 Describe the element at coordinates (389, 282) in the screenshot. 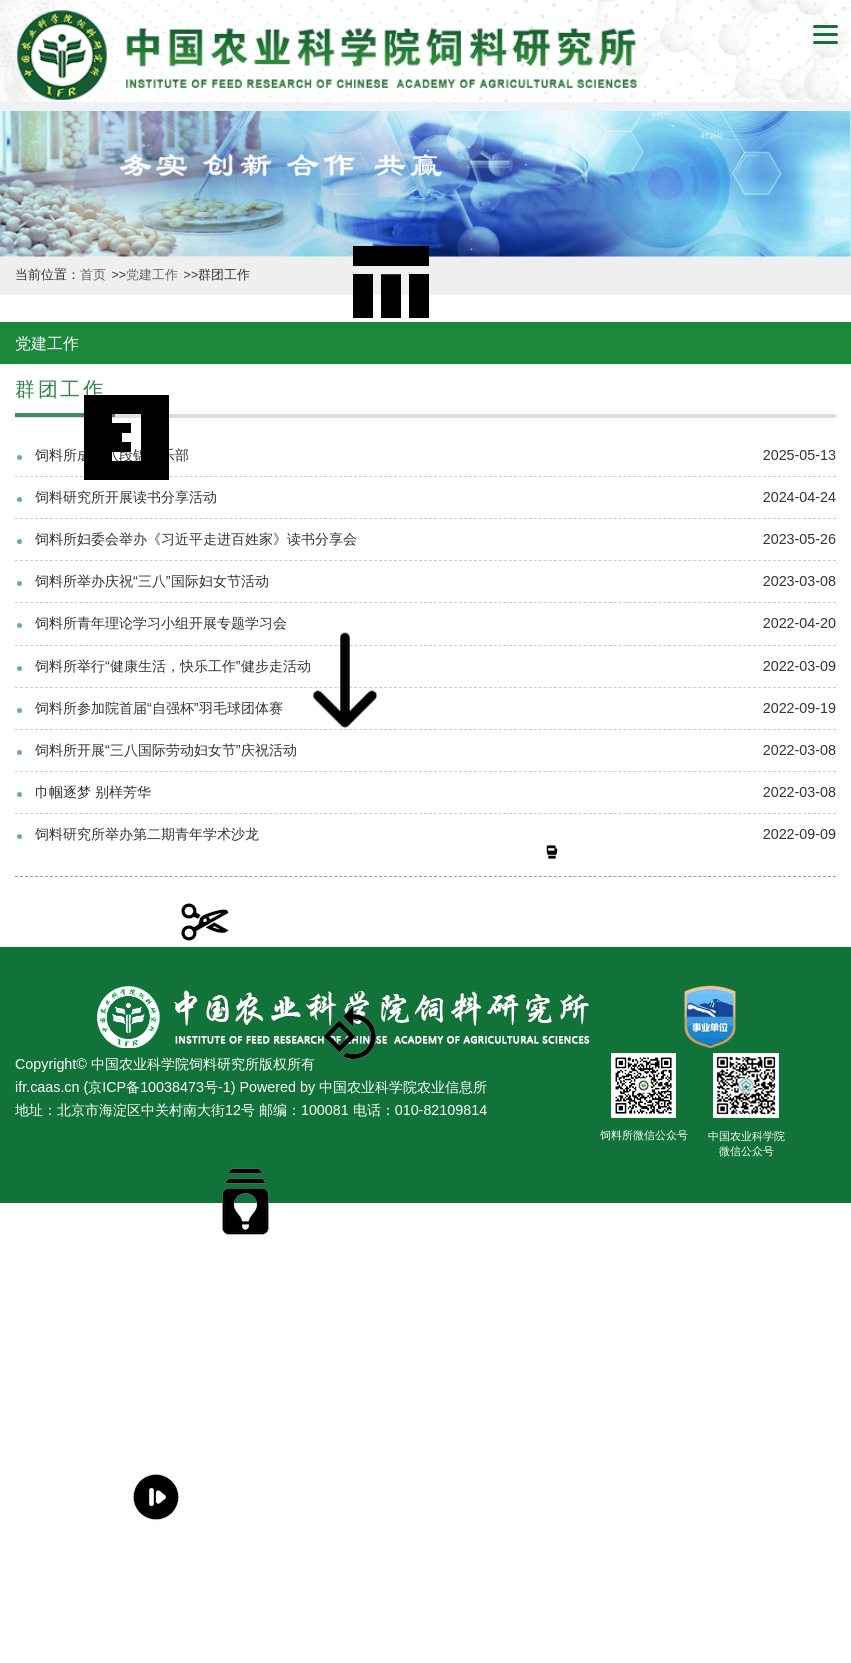

I see `view data in table format` at that location.